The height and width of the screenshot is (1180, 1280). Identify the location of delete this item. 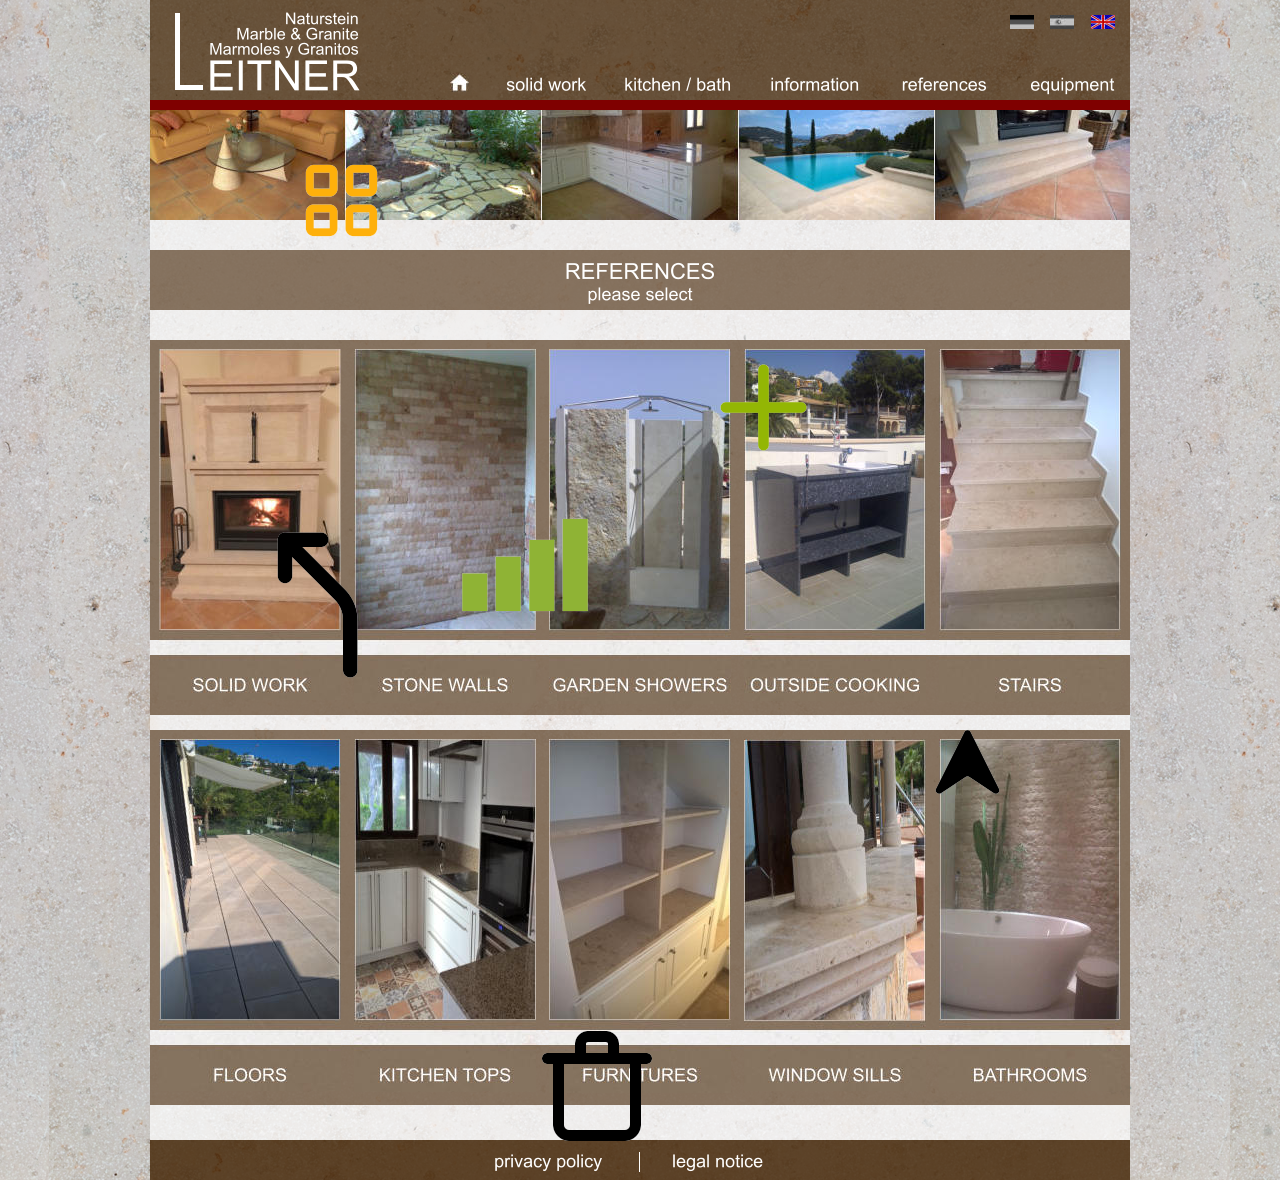
(597, 1086).